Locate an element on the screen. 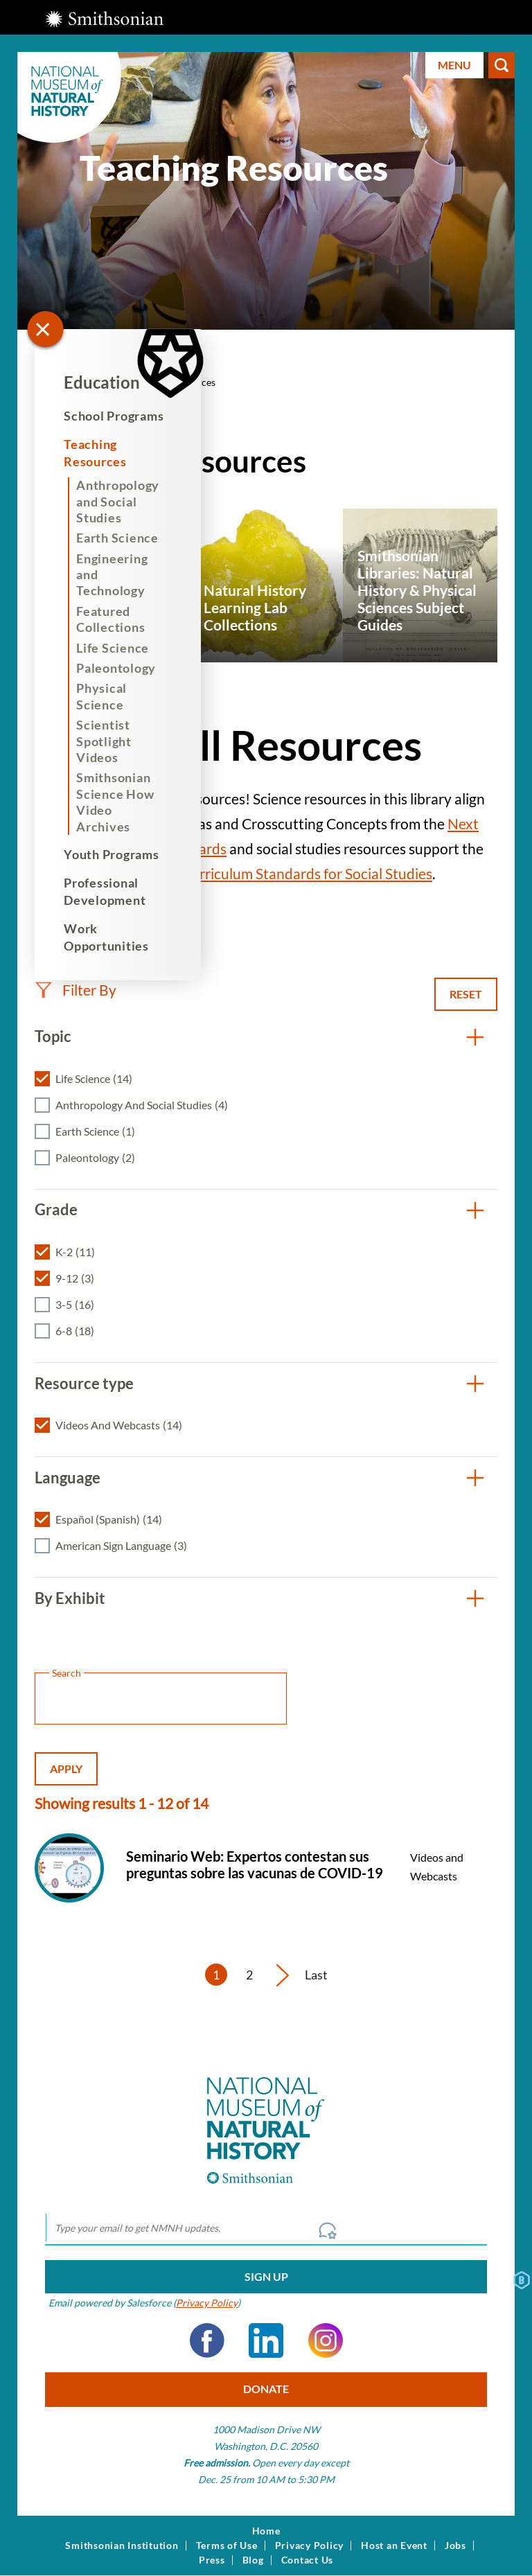 This screenshot has width=532, height=2576. mark a conversation as favorite is located at coordinates (327, 2230).